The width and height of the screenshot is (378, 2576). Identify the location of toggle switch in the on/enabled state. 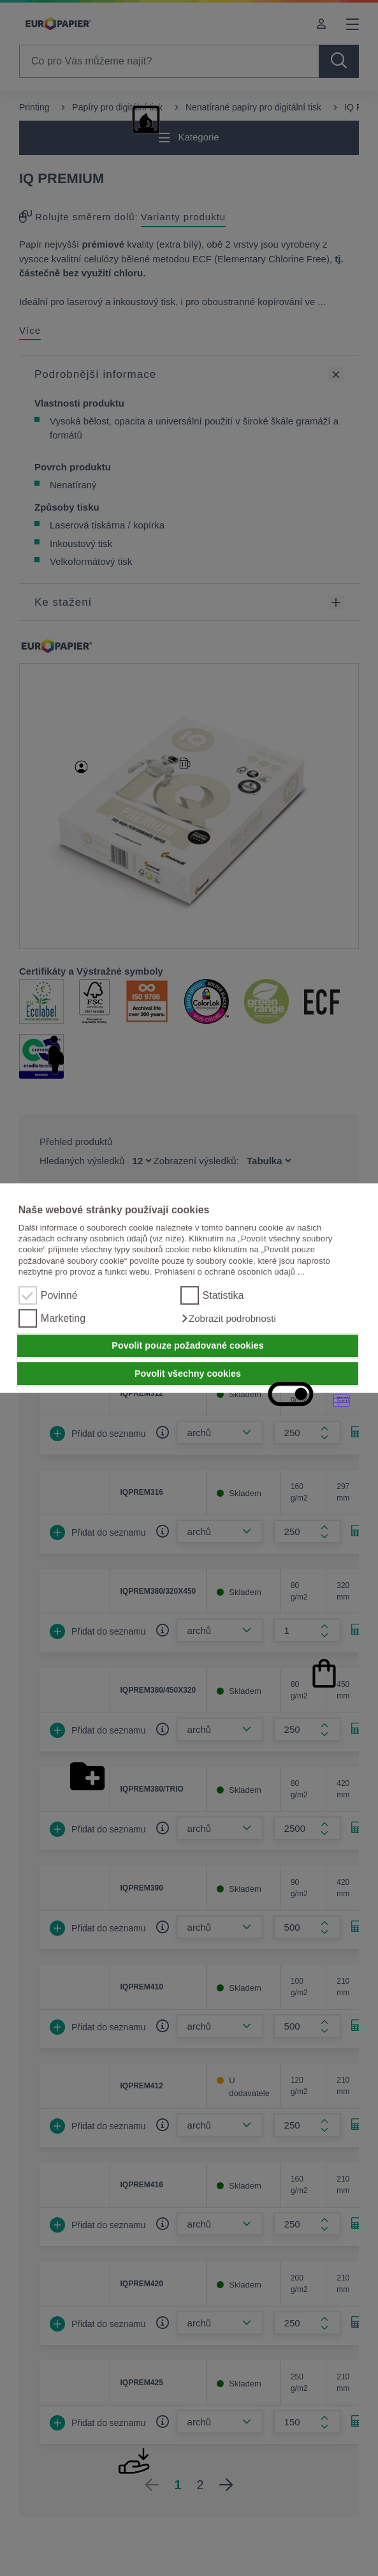
(291, 1394).